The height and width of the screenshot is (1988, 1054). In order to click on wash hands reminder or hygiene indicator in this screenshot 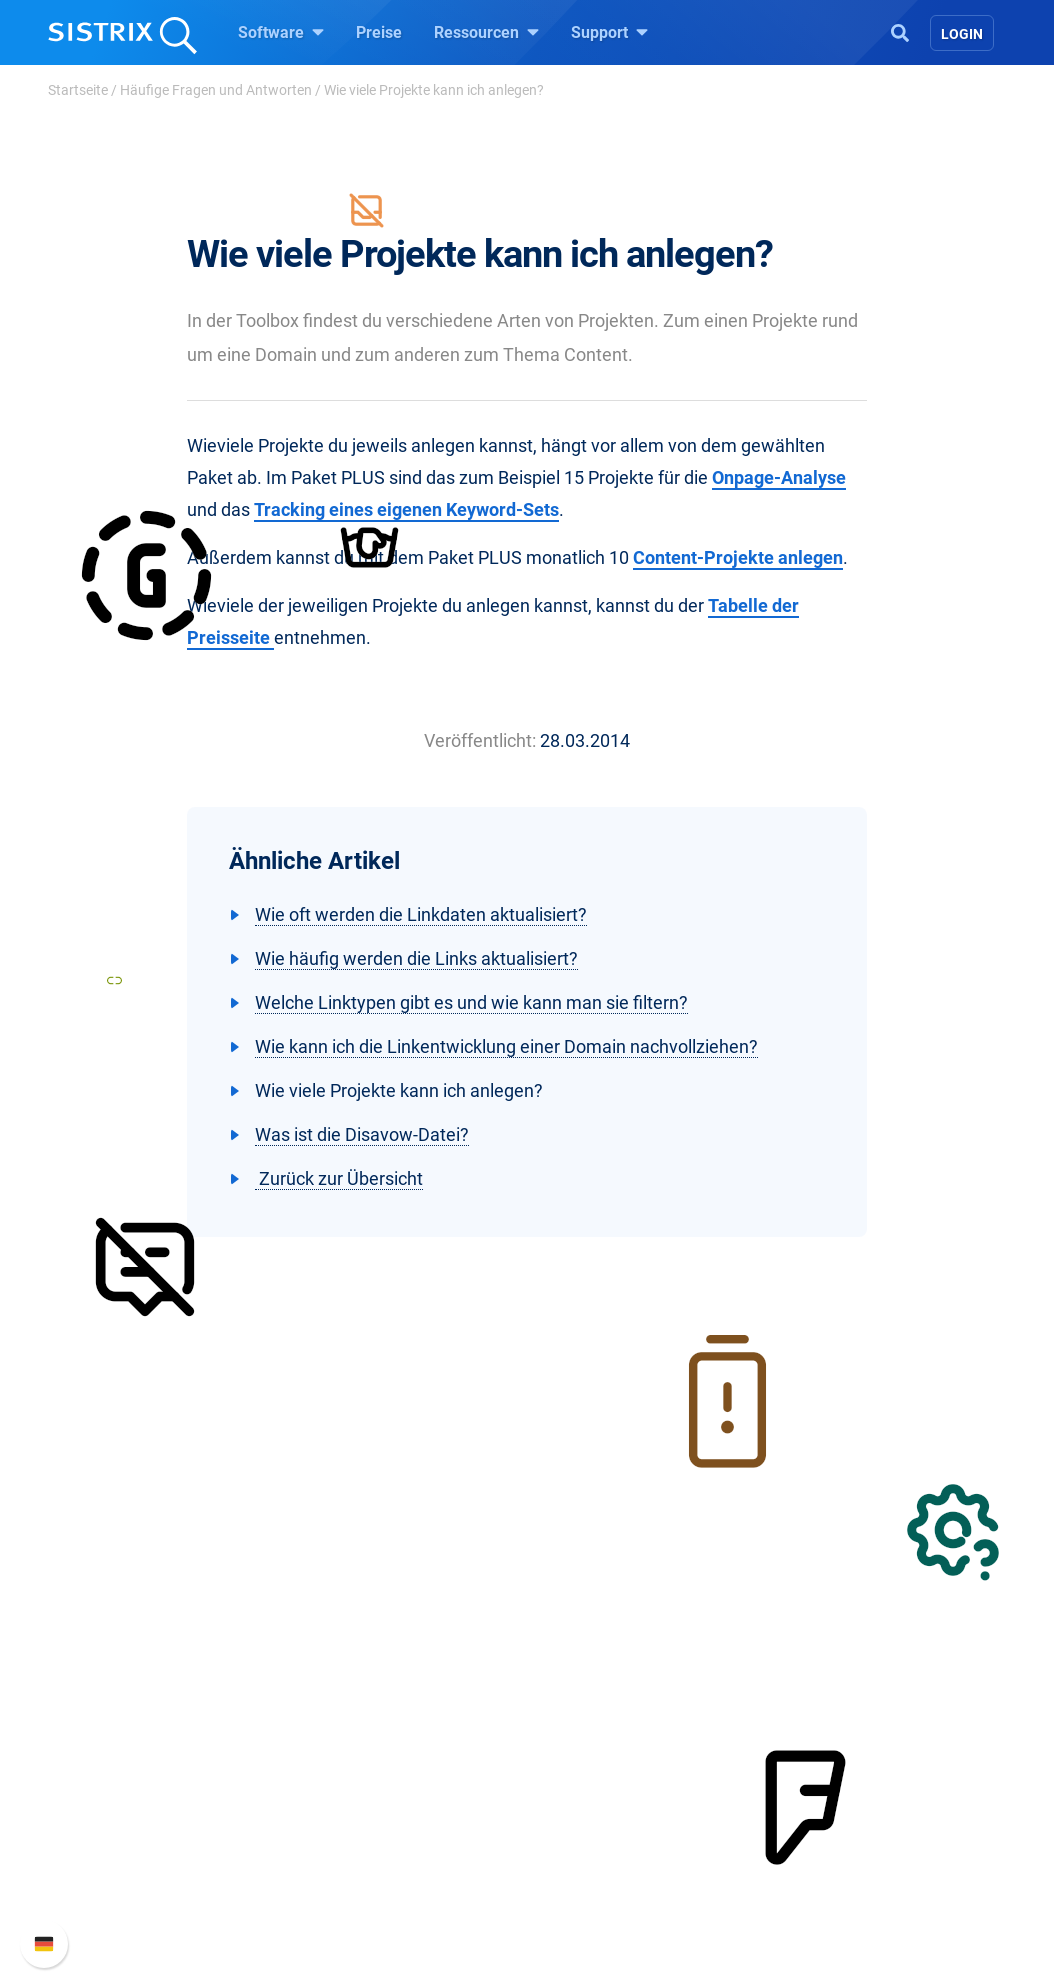, I will do `click(369, 547)`.